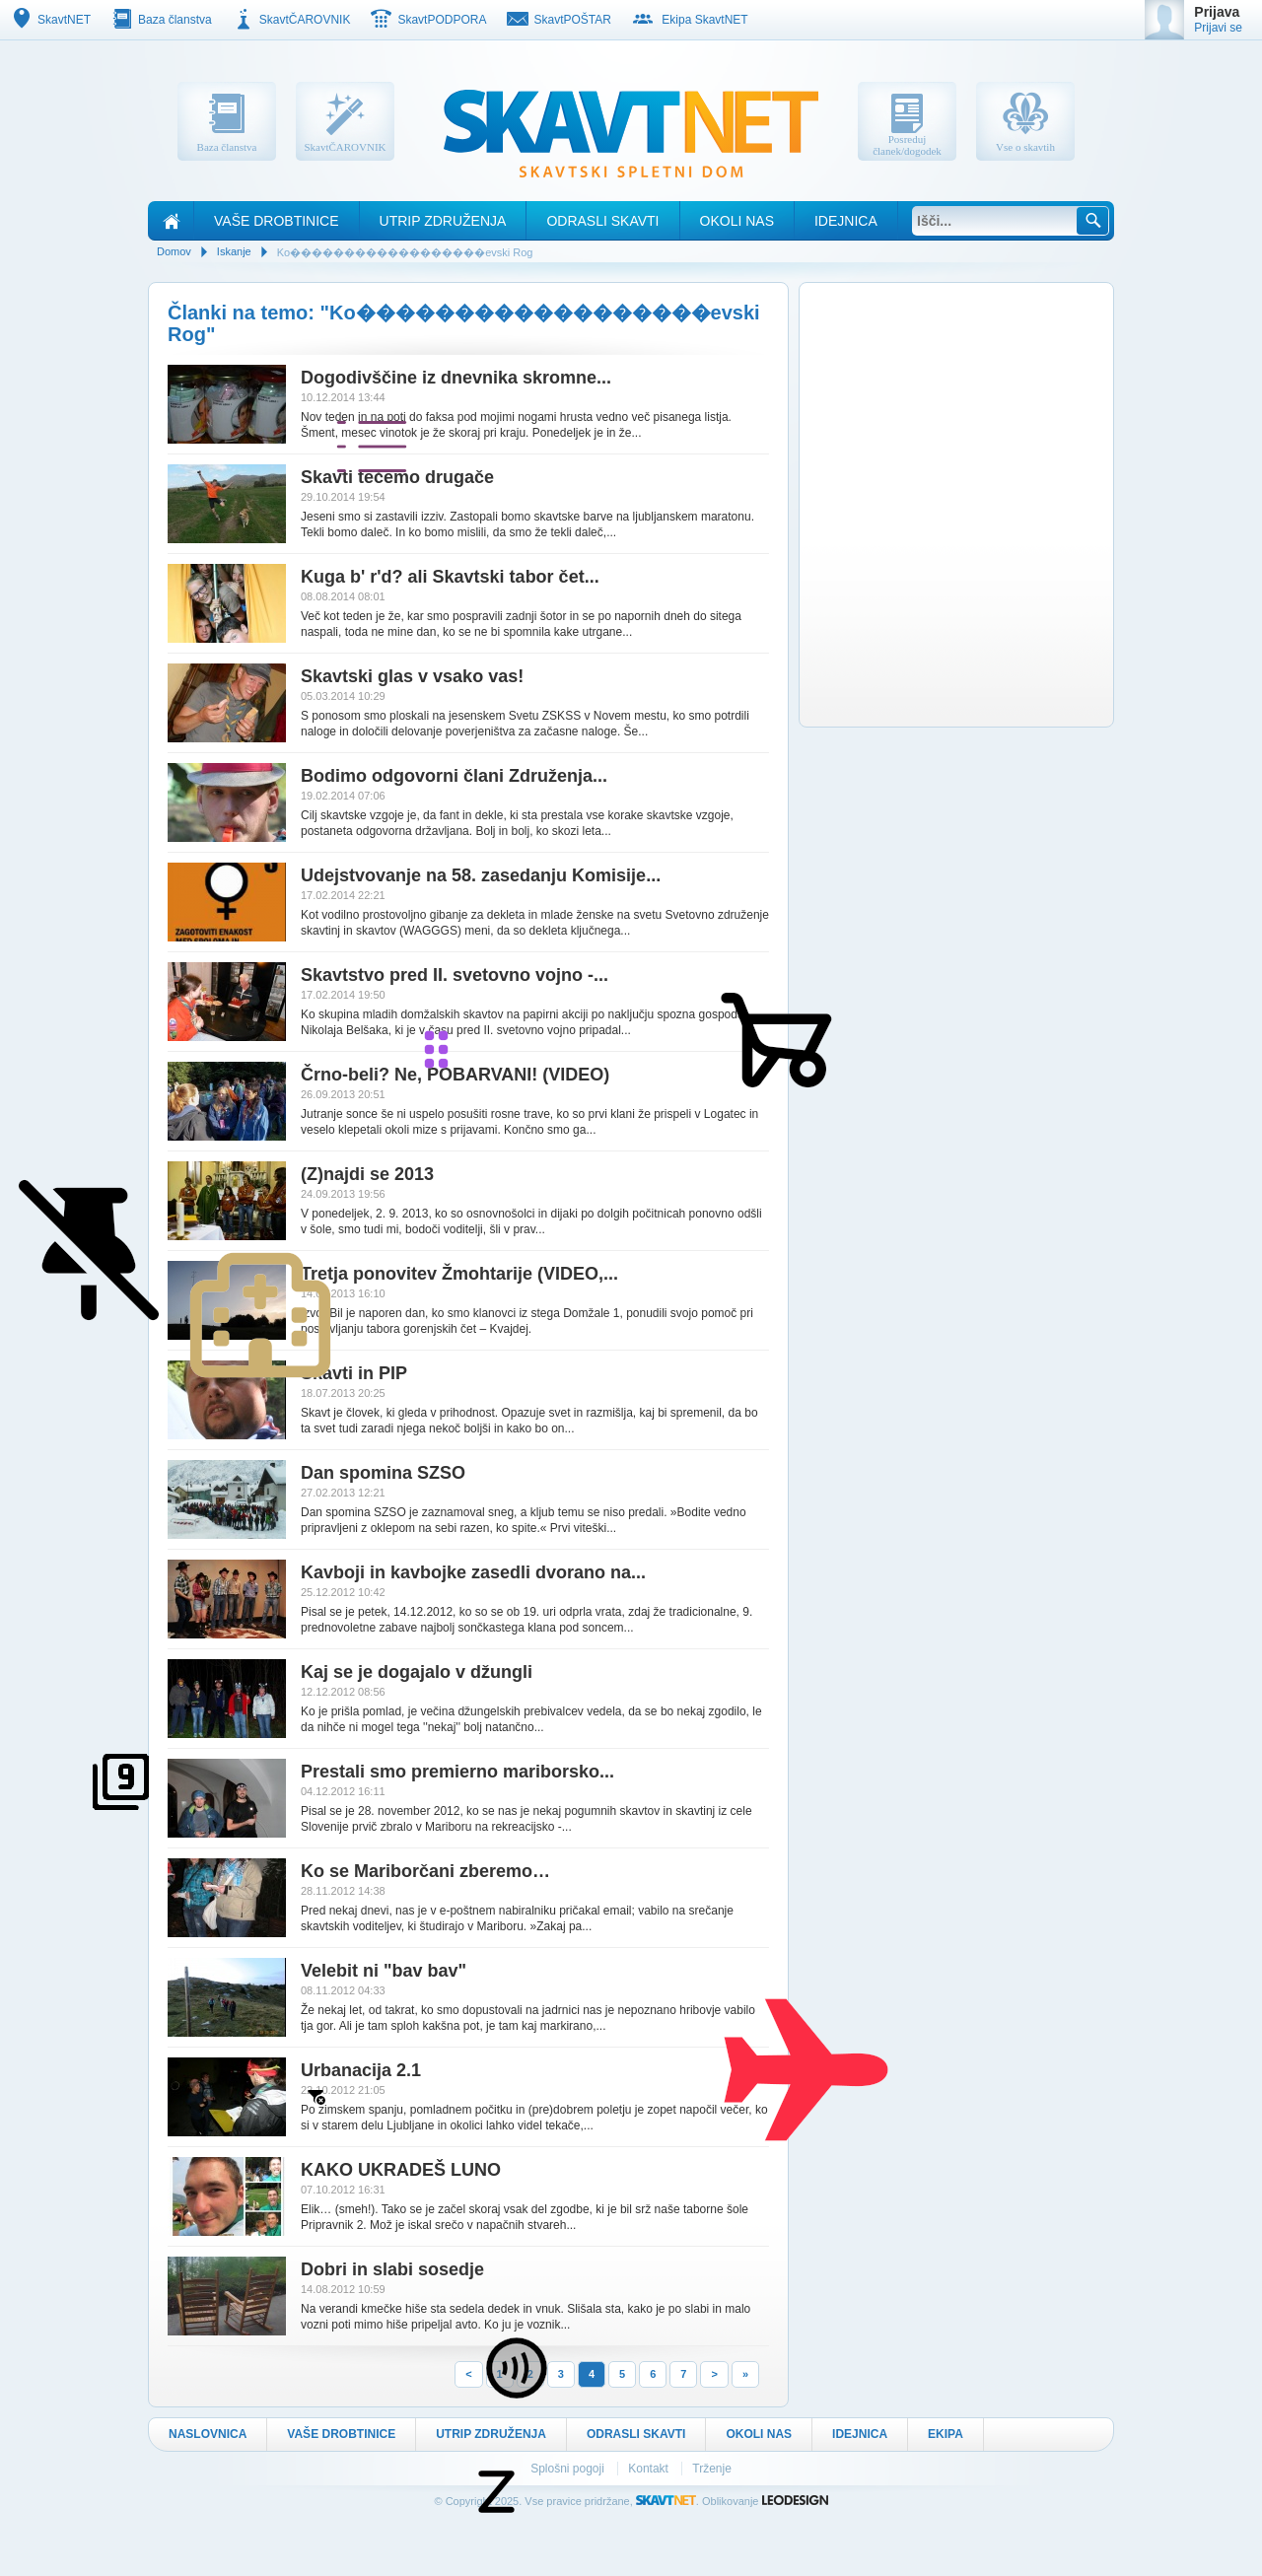 The width and height of the screenshot is (1262, 2576). I want to click on indicates items starting with the letter Z in an alphabetical list, so click(496, 2491).